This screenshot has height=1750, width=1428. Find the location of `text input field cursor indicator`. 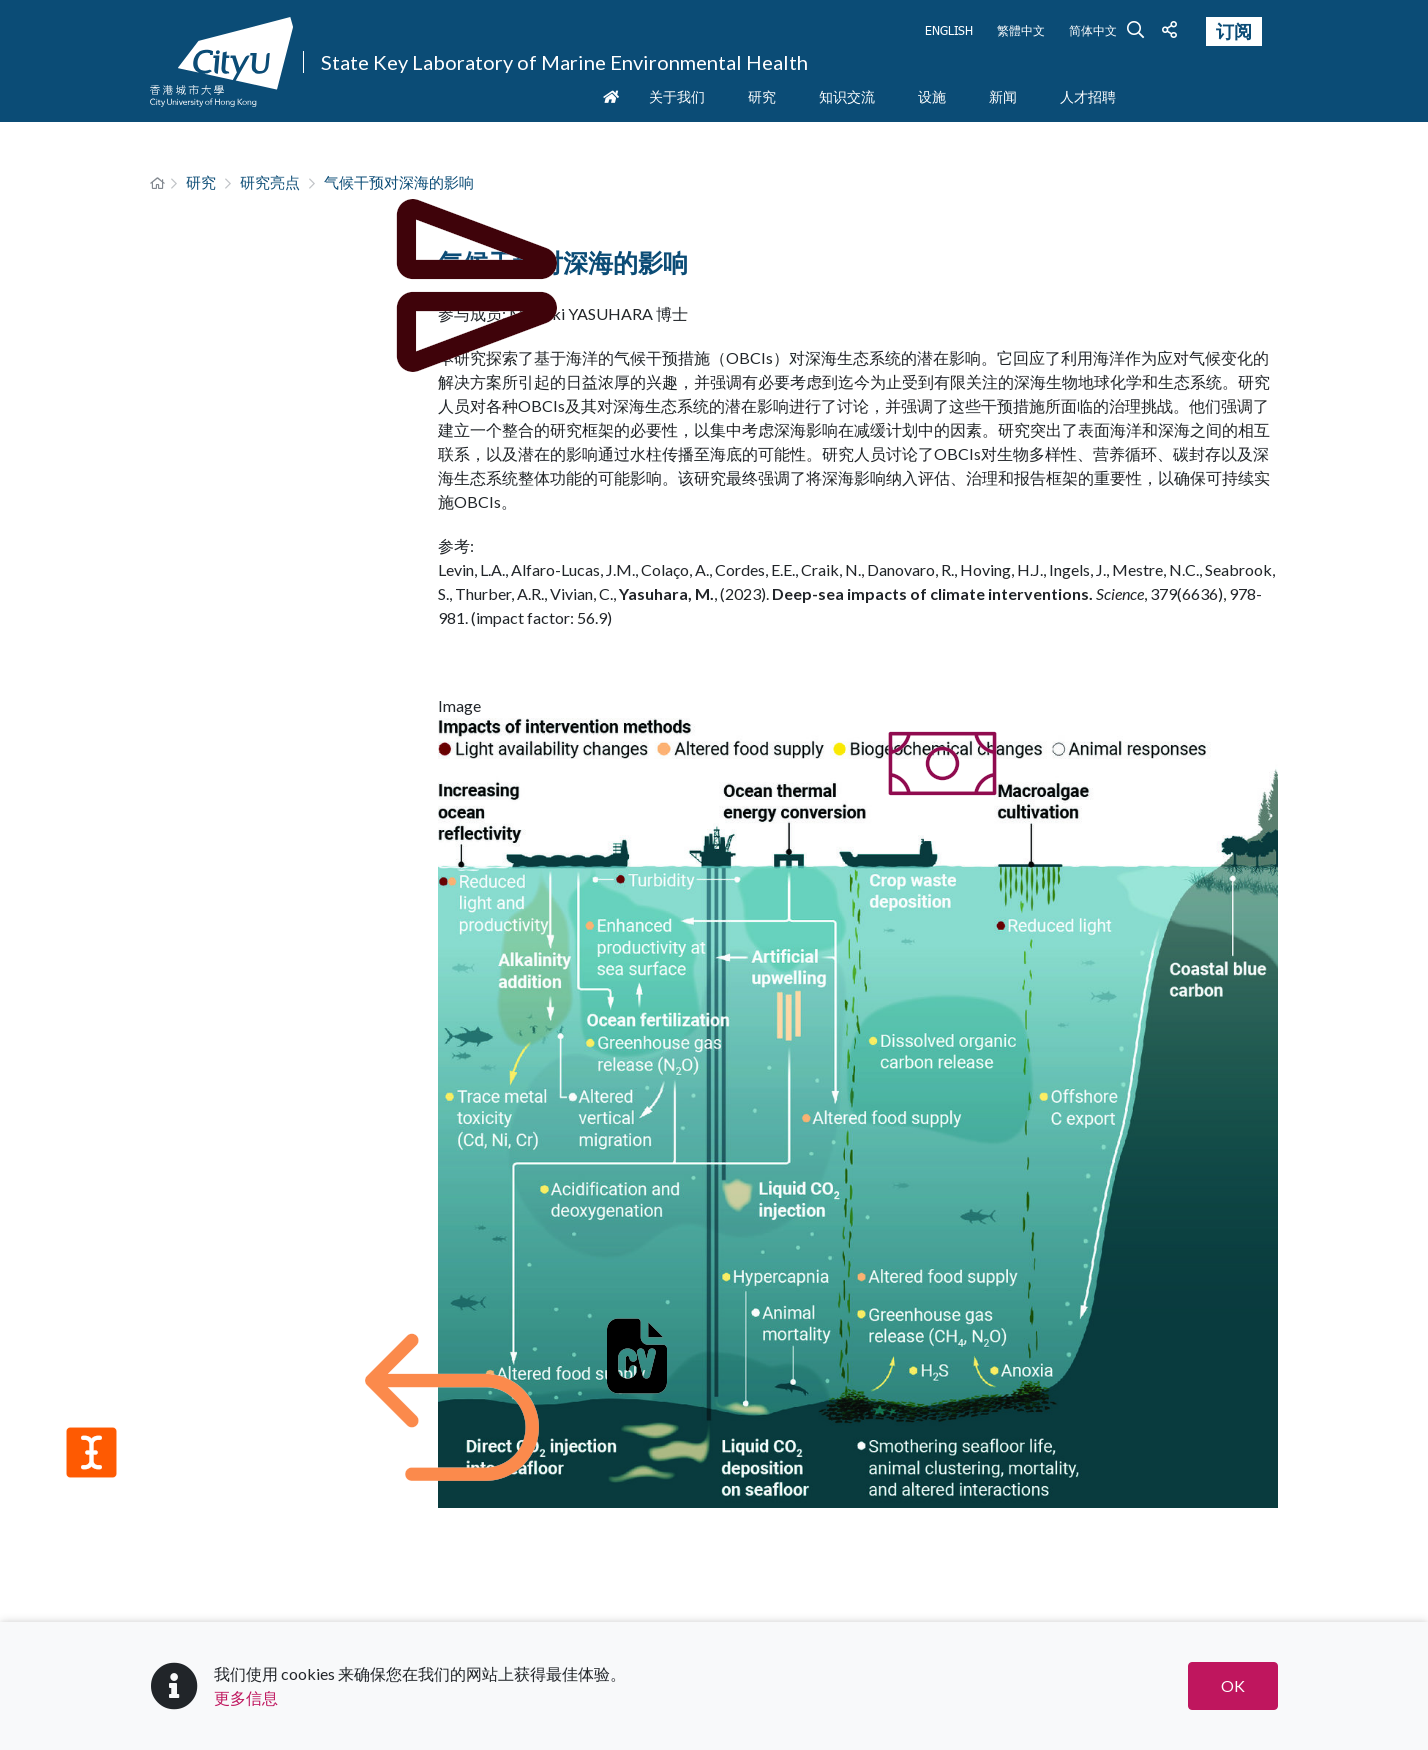

text input field cursor indicator is located at coordinates (91, 1452).